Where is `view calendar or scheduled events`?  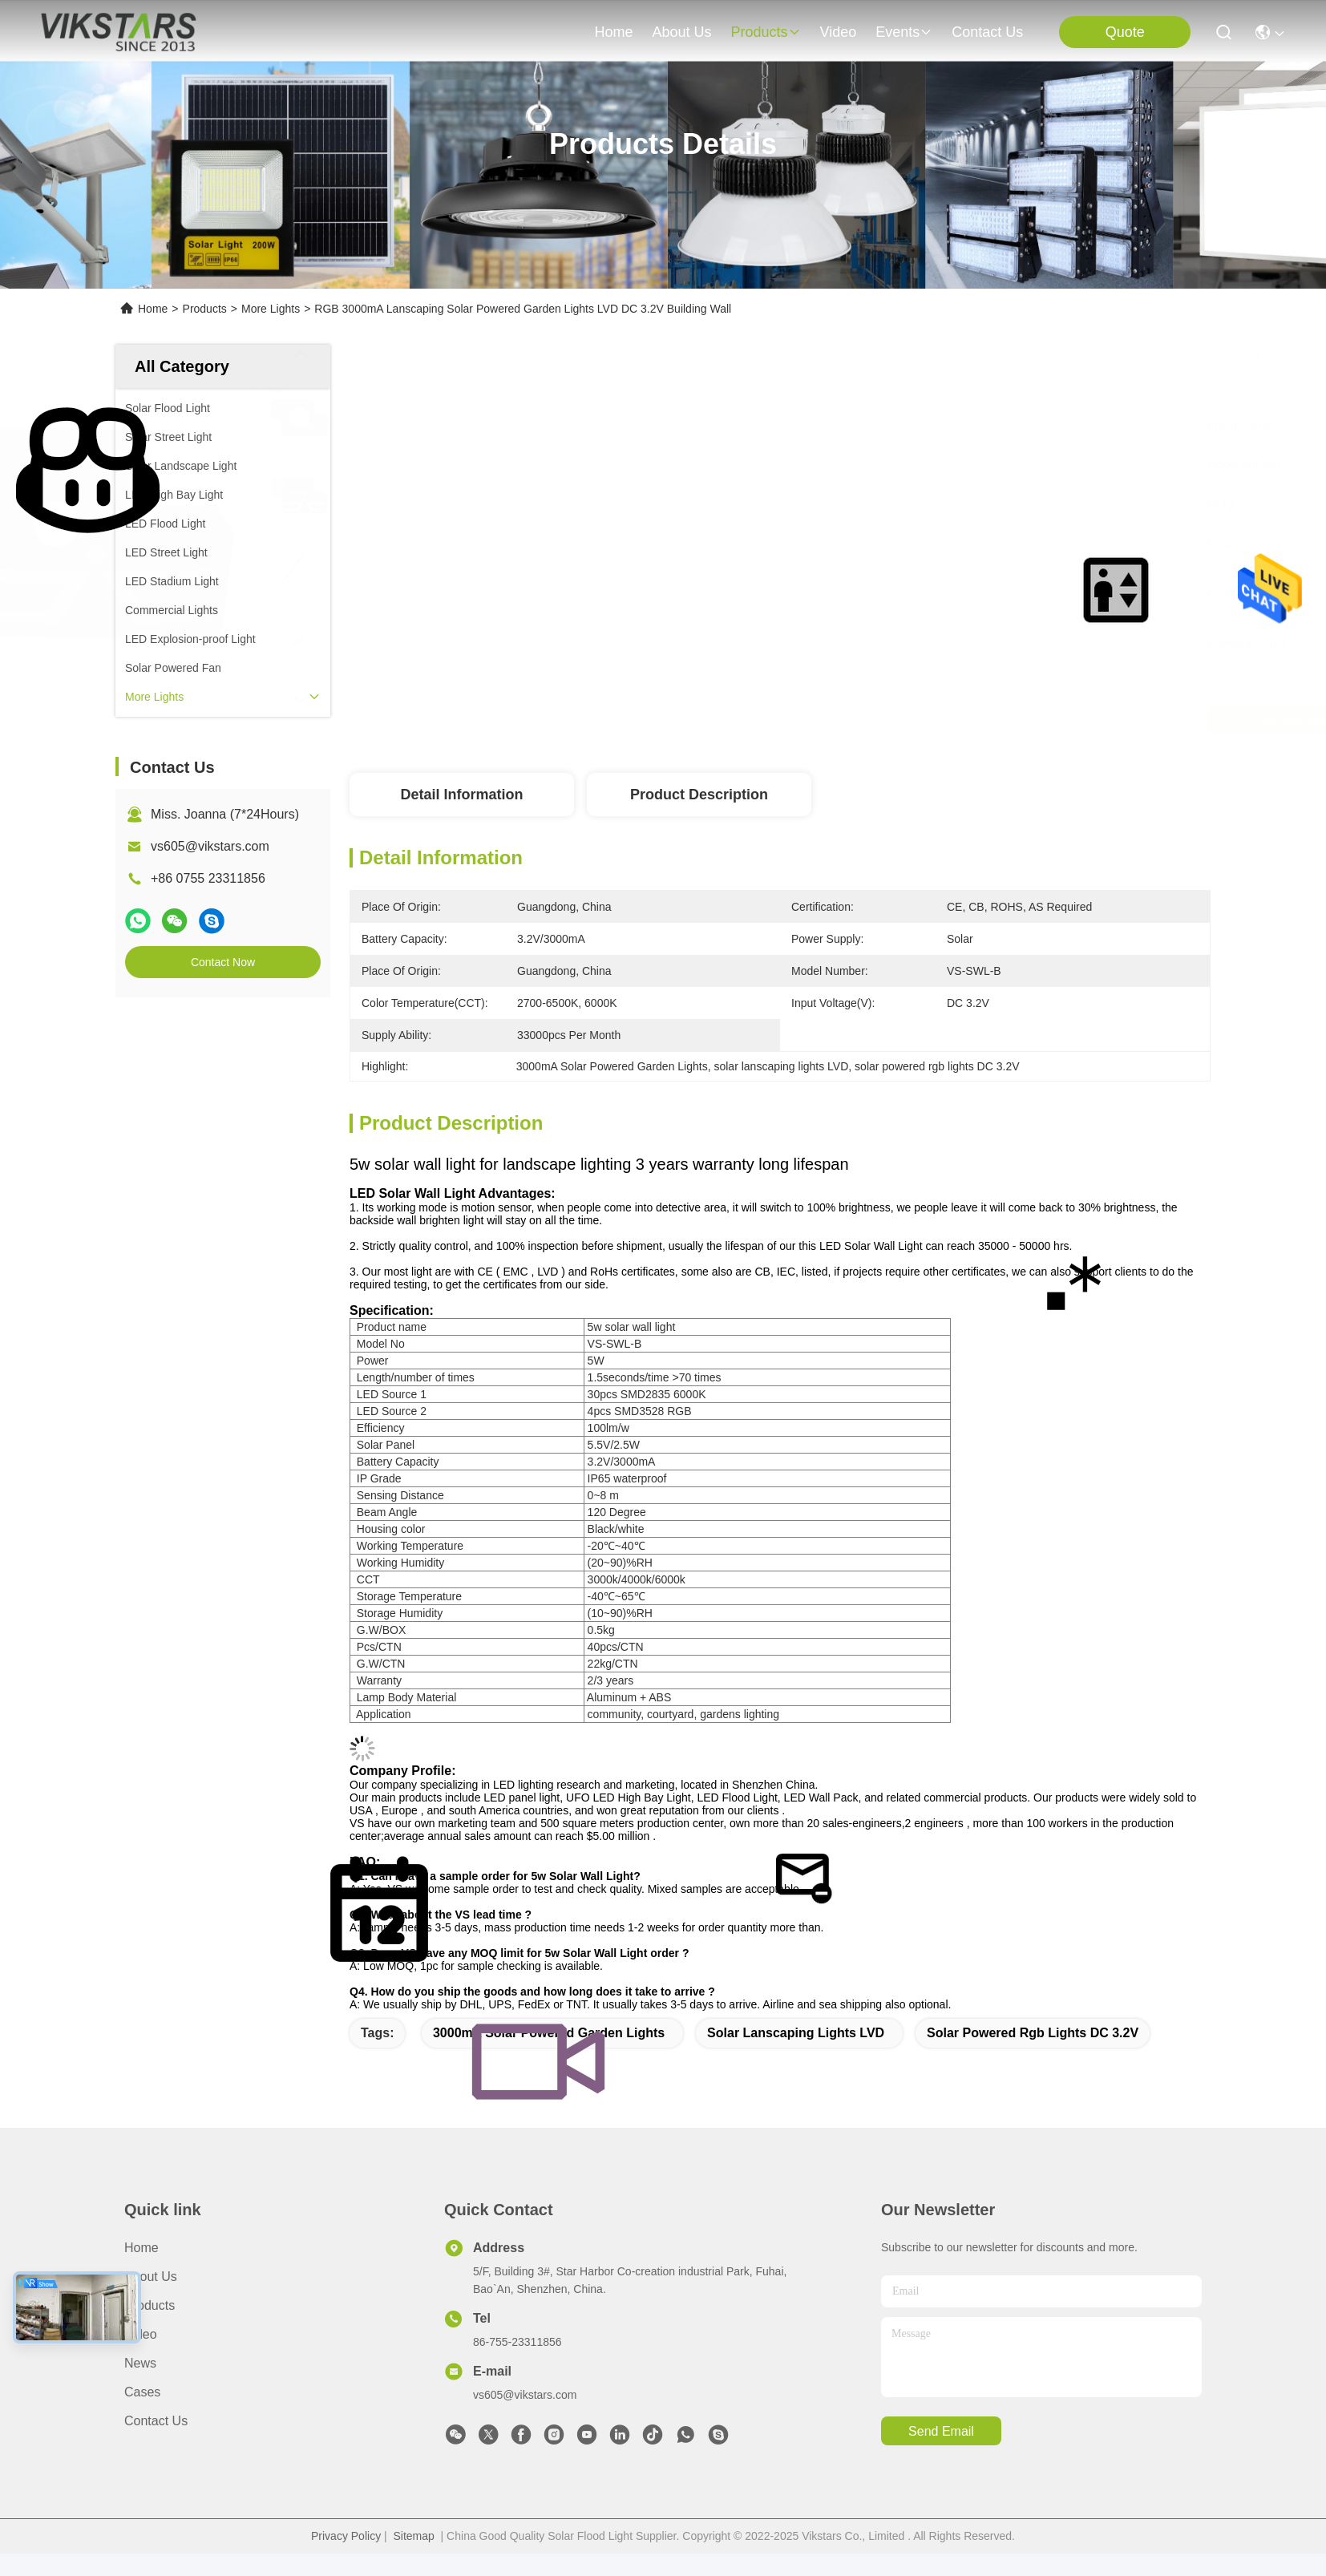
view calendar or scheduled events is located at coordinates (379, 1913).